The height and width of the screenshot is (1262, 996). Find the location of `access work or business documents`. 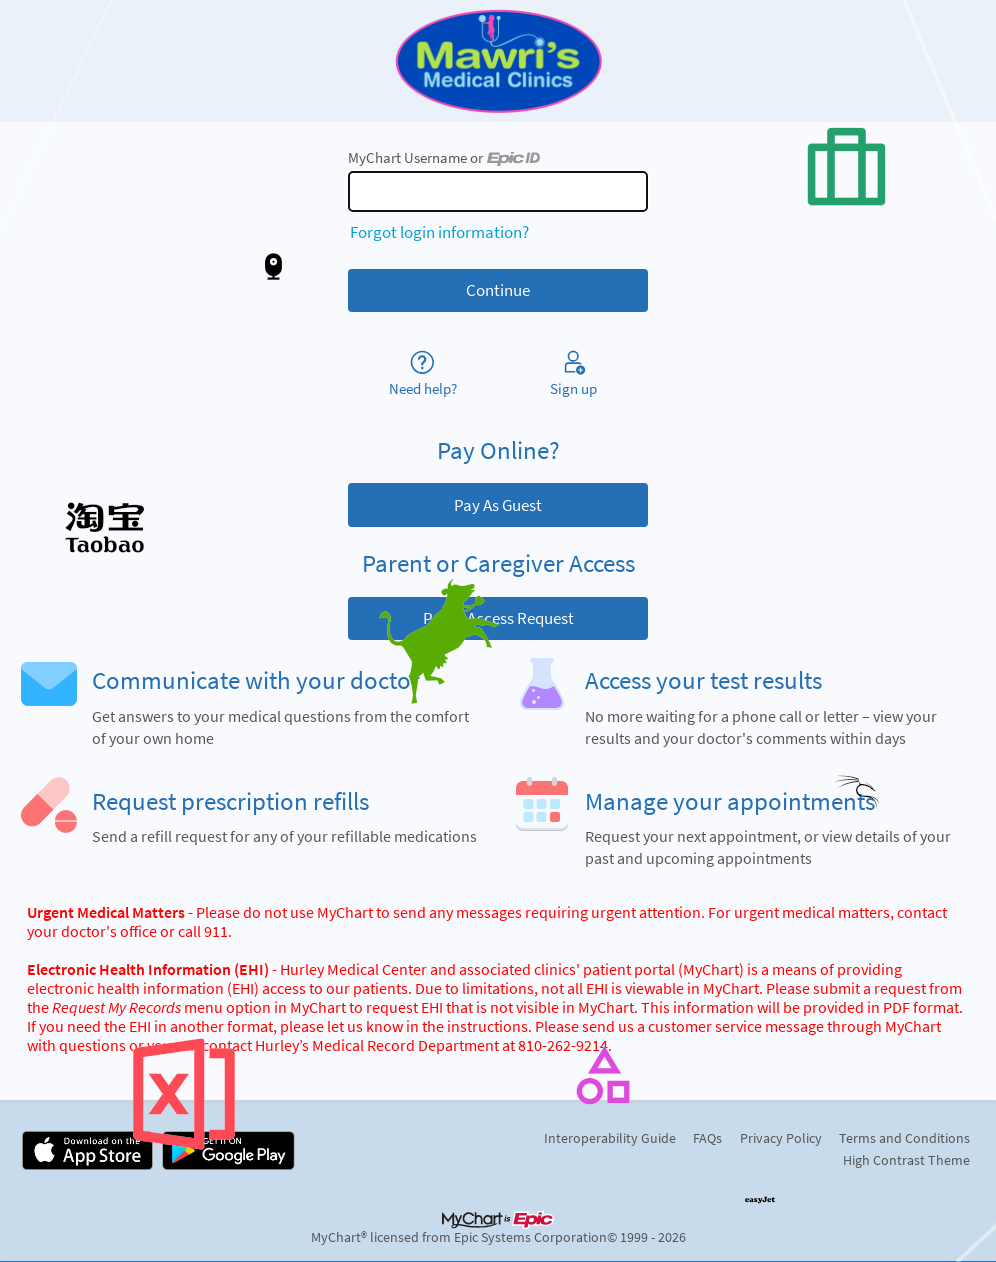

access work or business documents is located at coordinates (846, 170).